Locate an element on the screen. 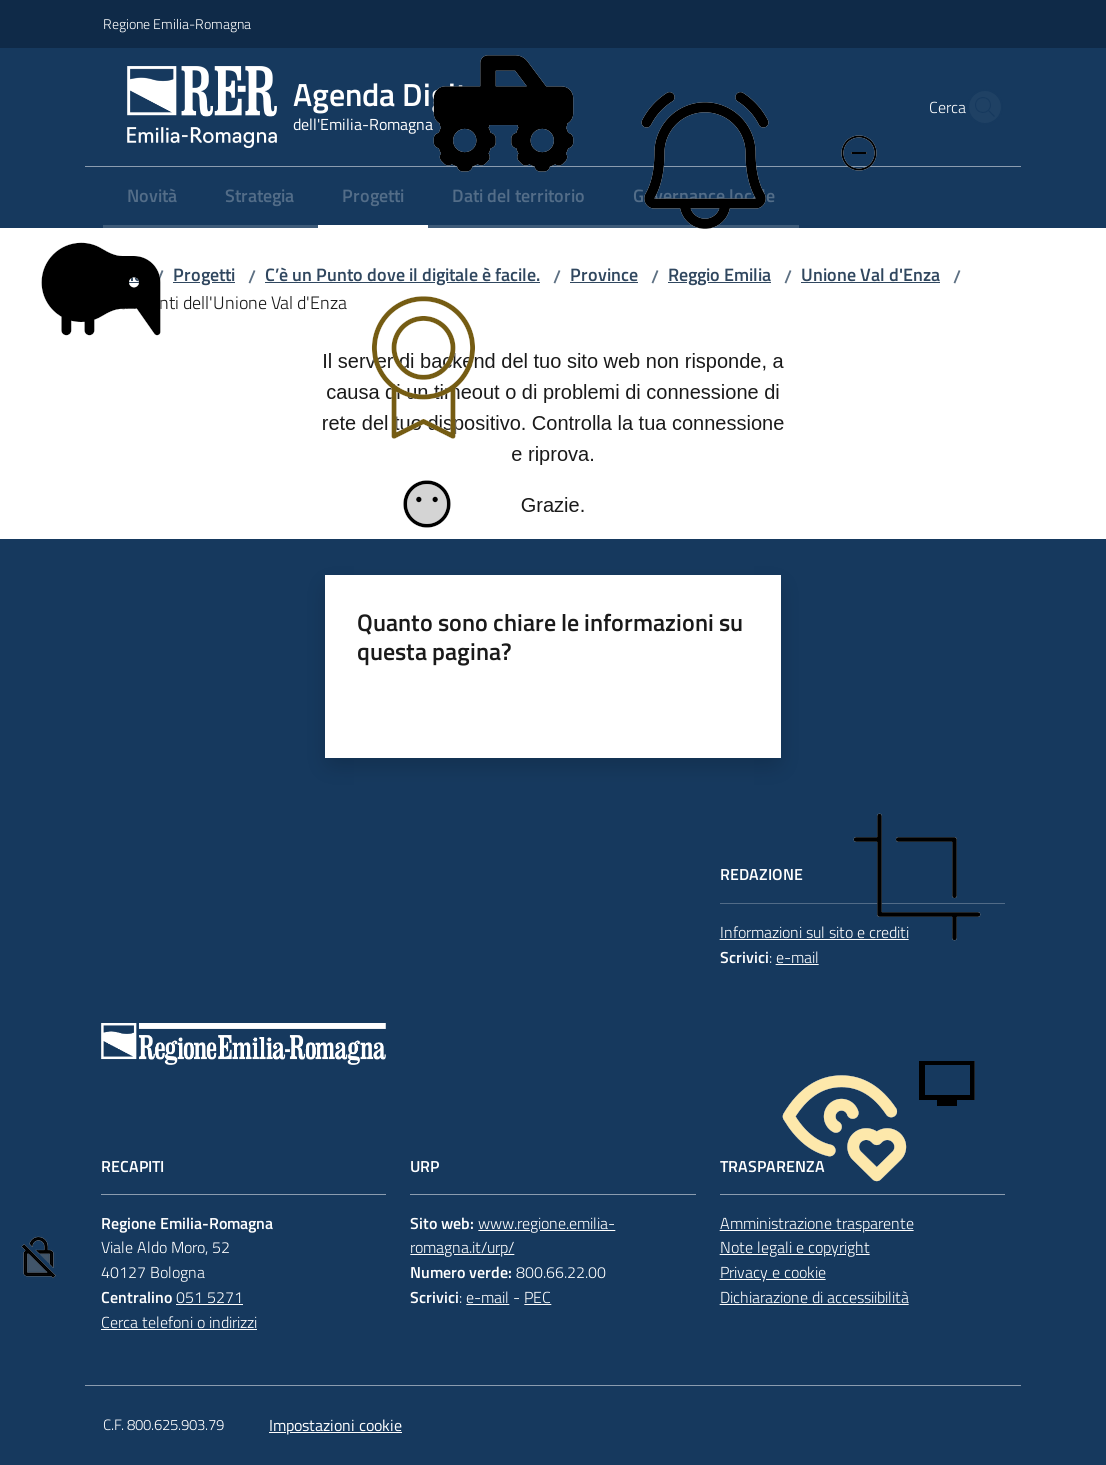 The width and height of the screenshot is (1106, 1465). access tv or display settings is located at coordinates (947, 1083).